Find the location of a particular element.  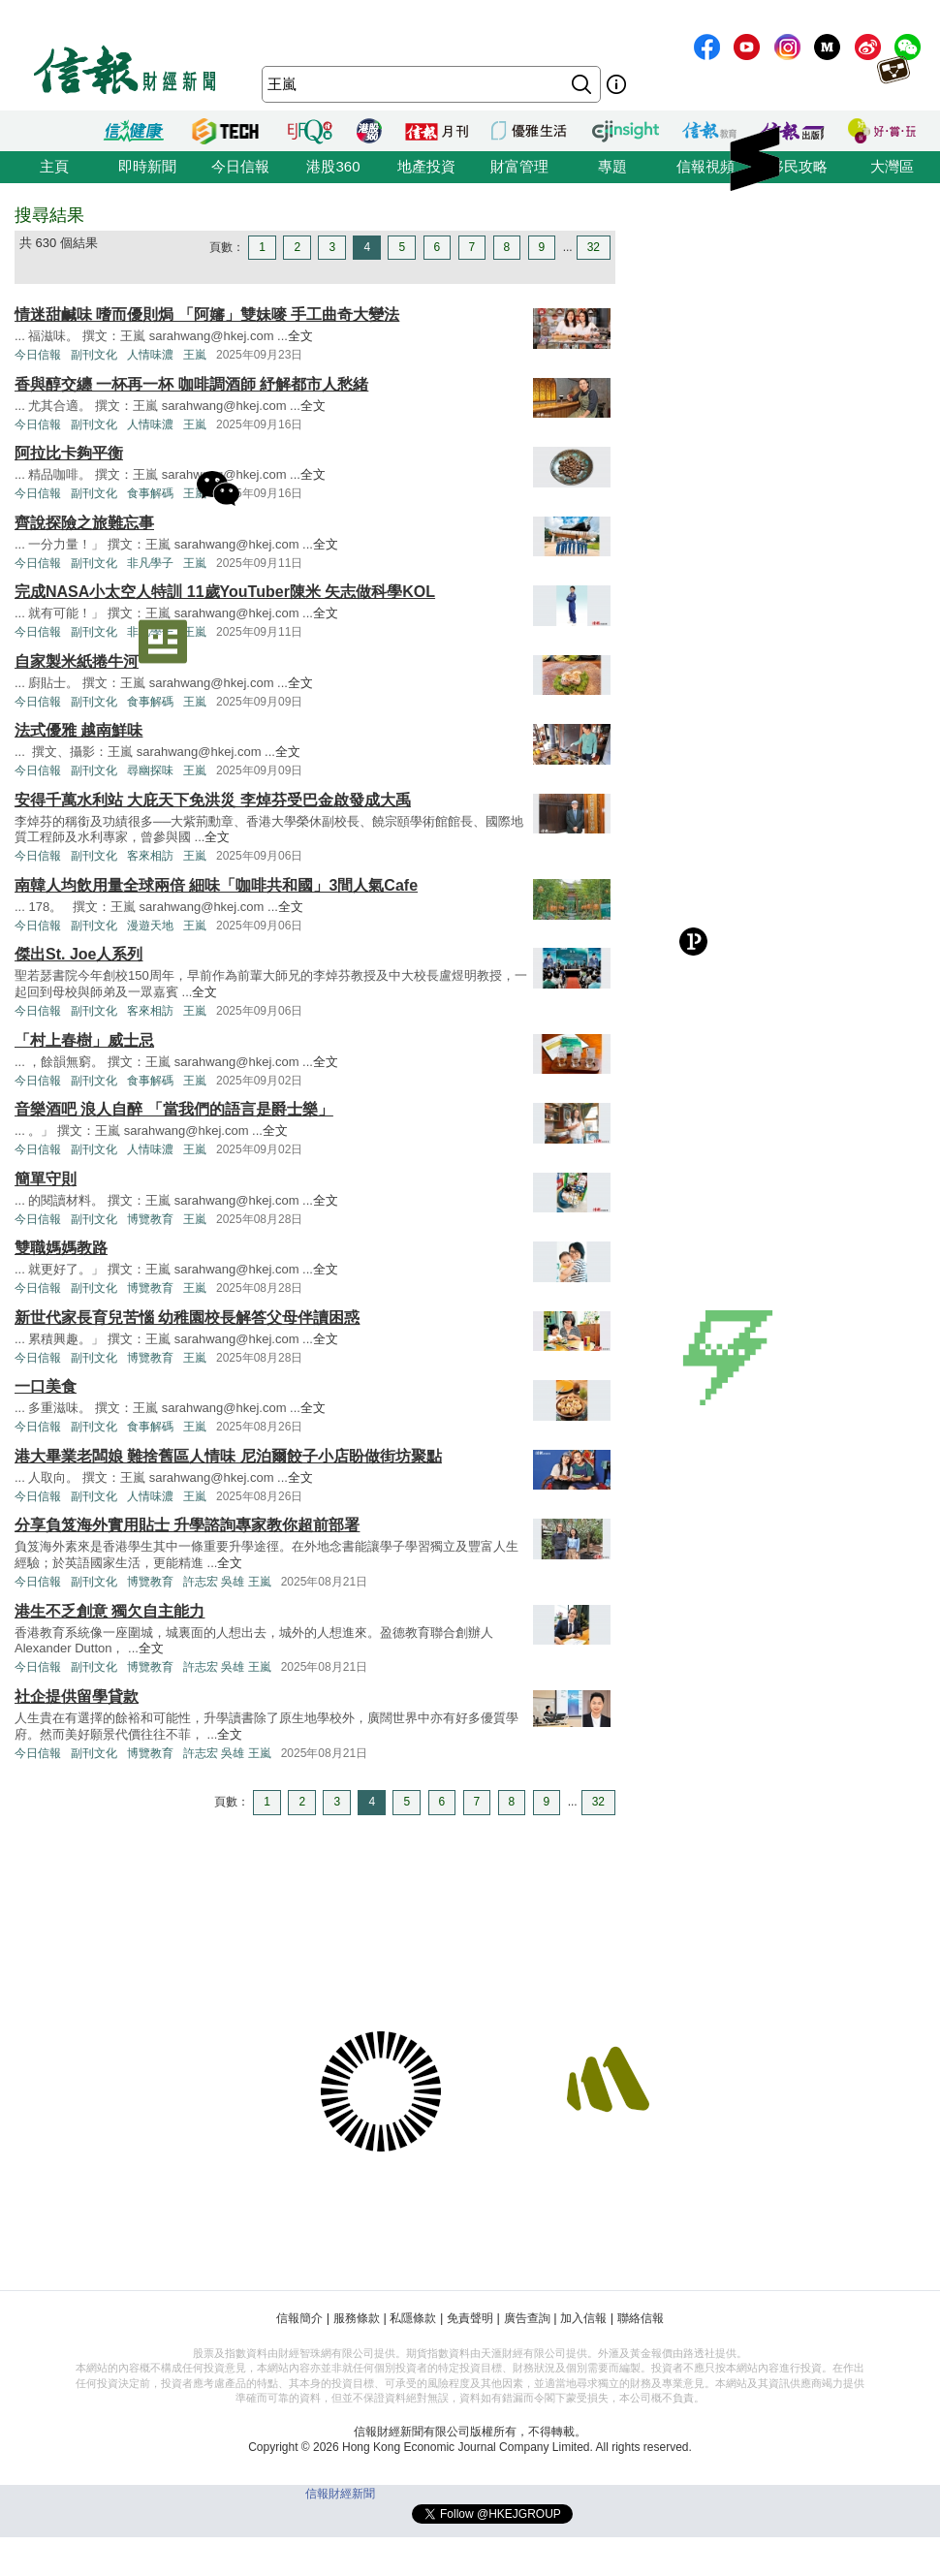

view your profile is located at coordinates (163, 642).